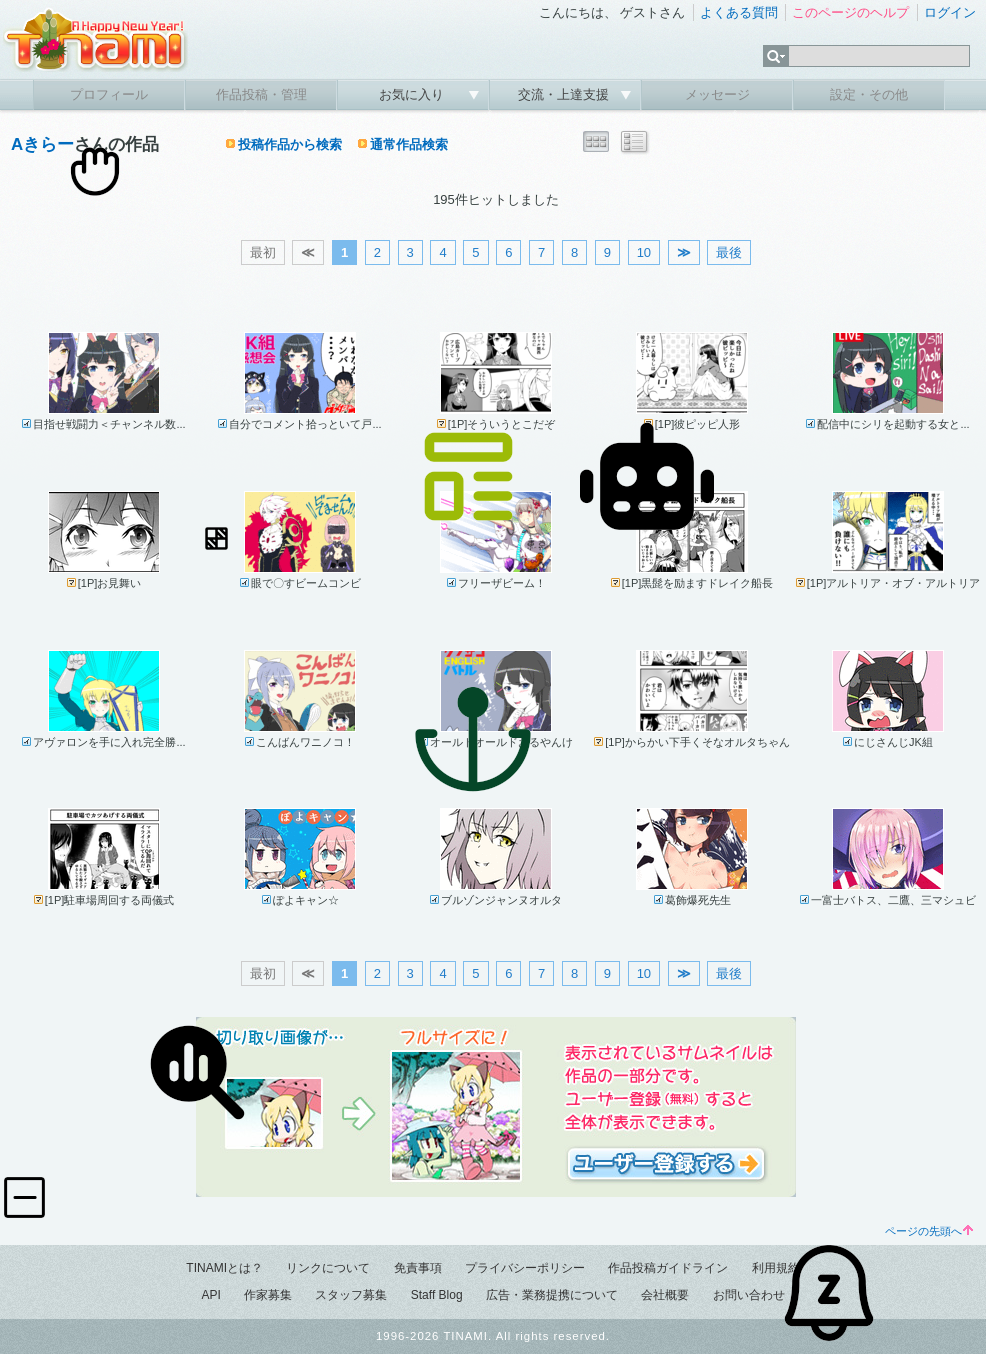 The image size is (986, 1354). I want to click on access page or document templates, so click(468, 476).